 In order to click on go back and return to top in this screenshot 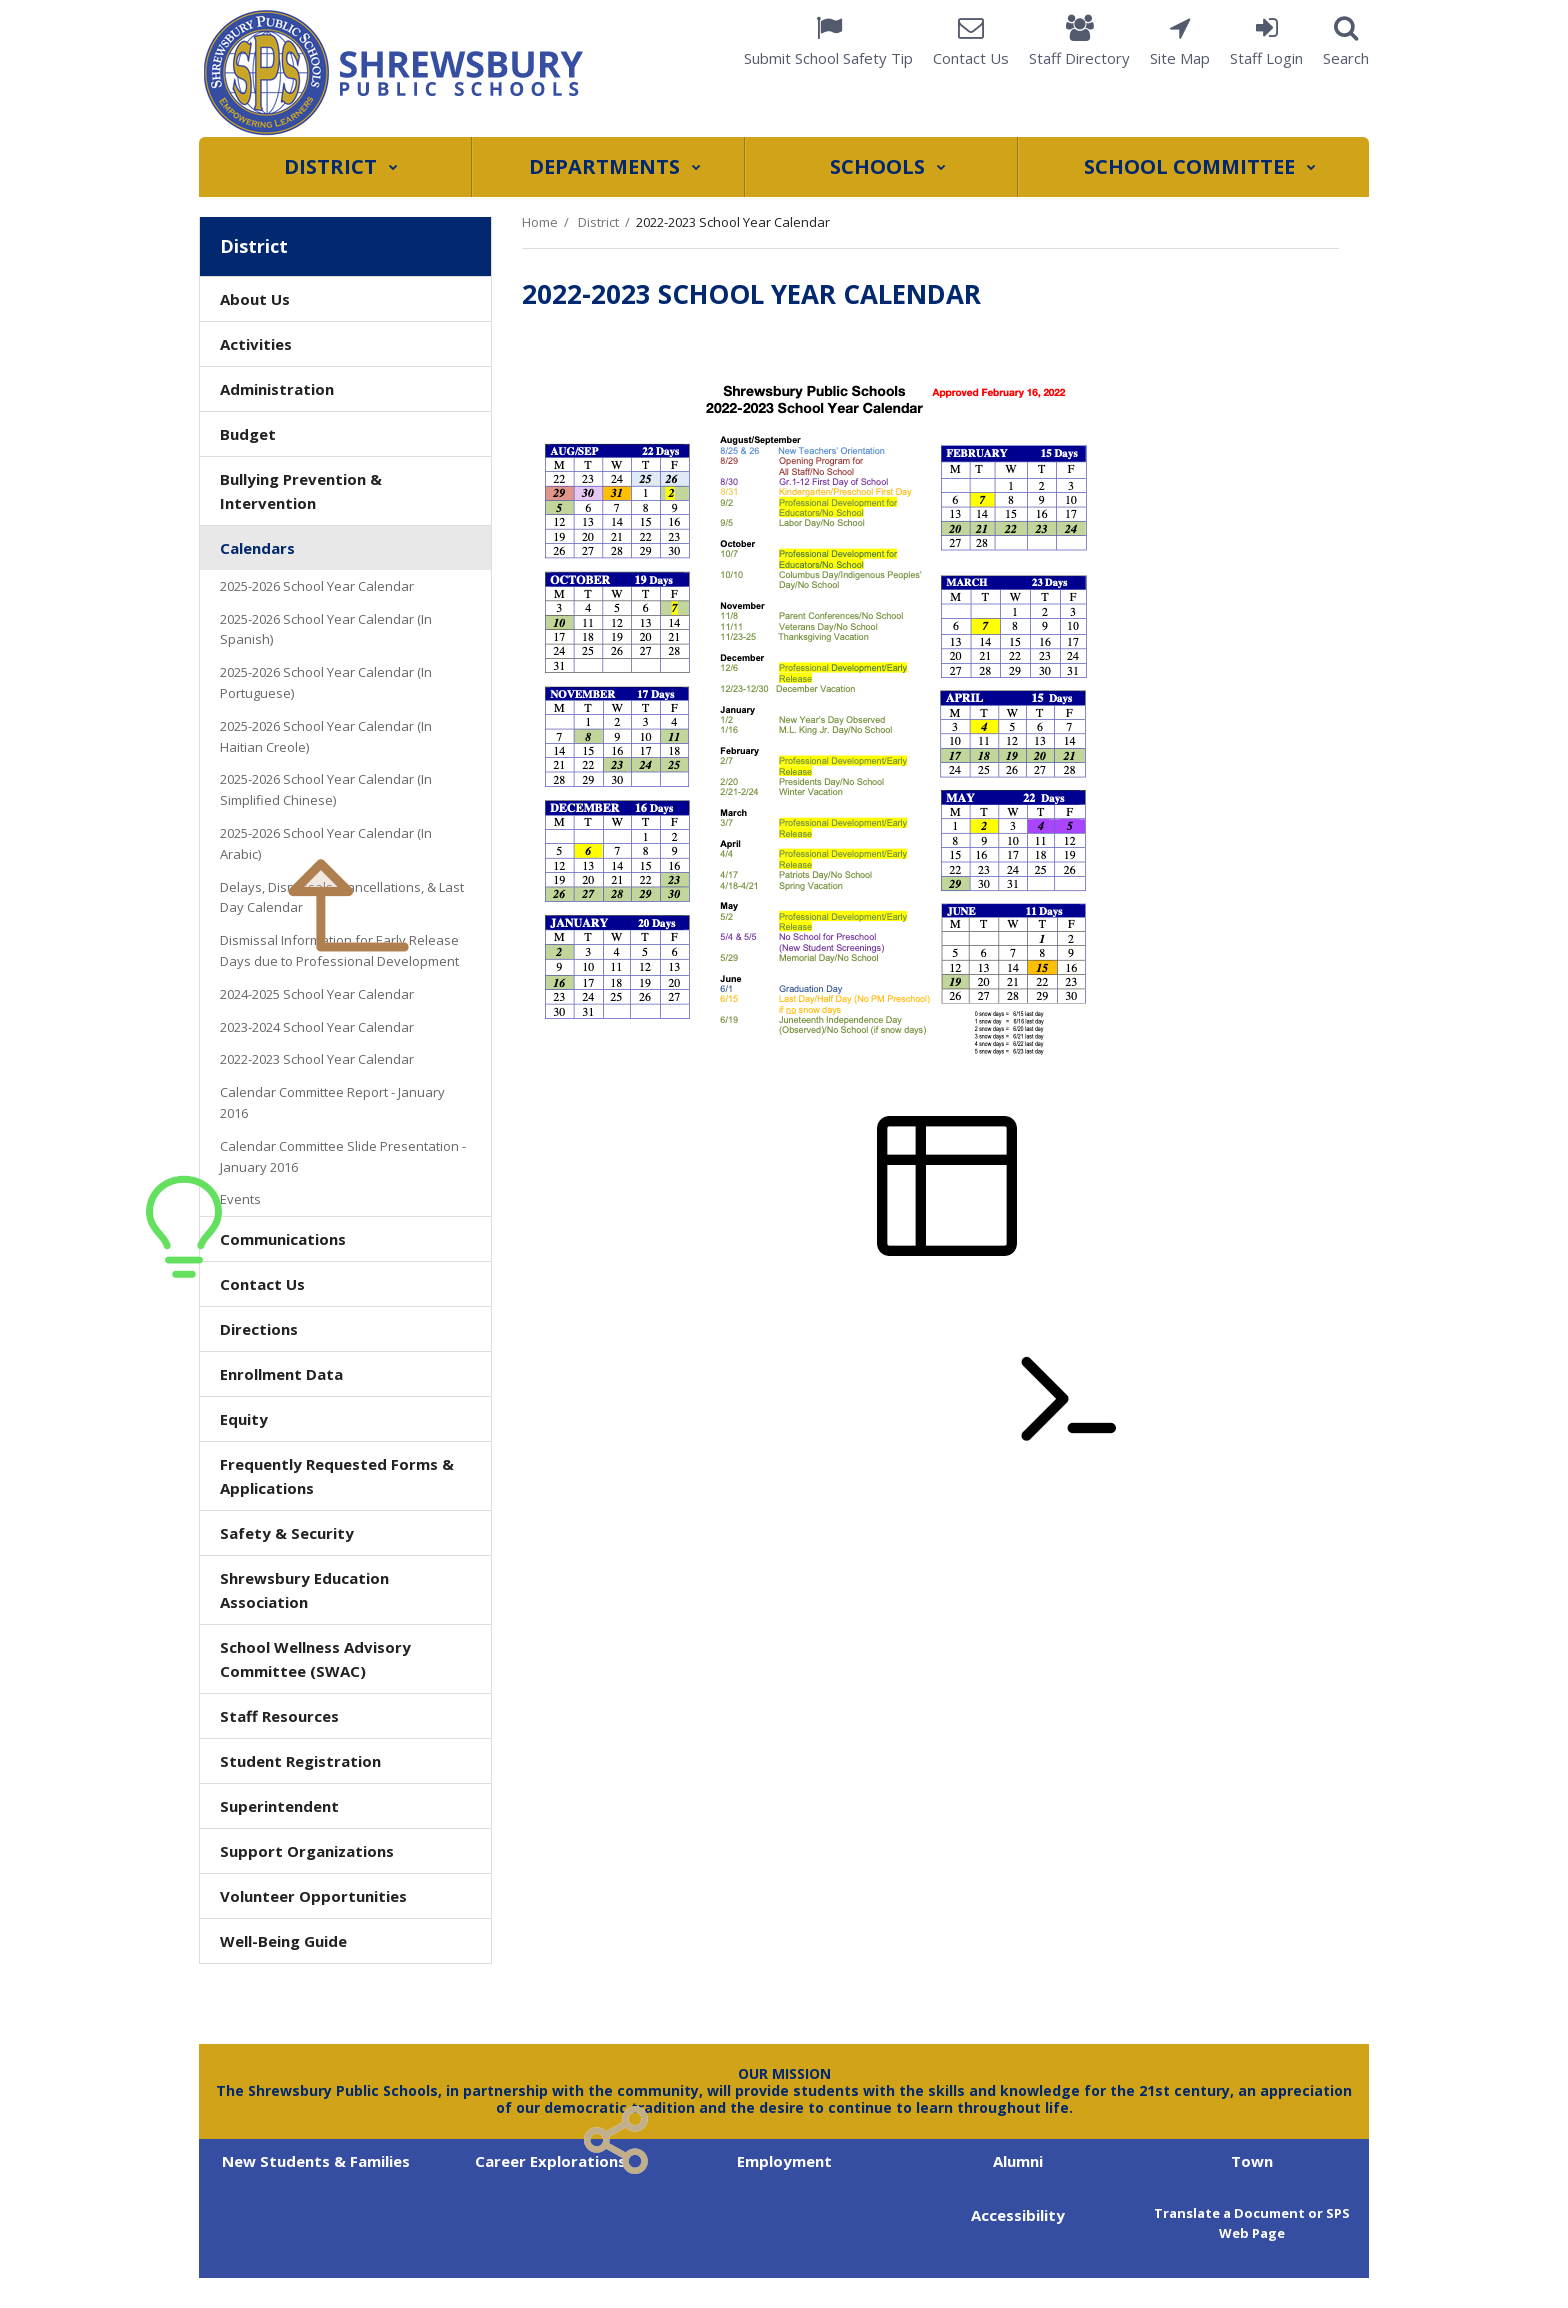, I will do `click(344, 910)`.